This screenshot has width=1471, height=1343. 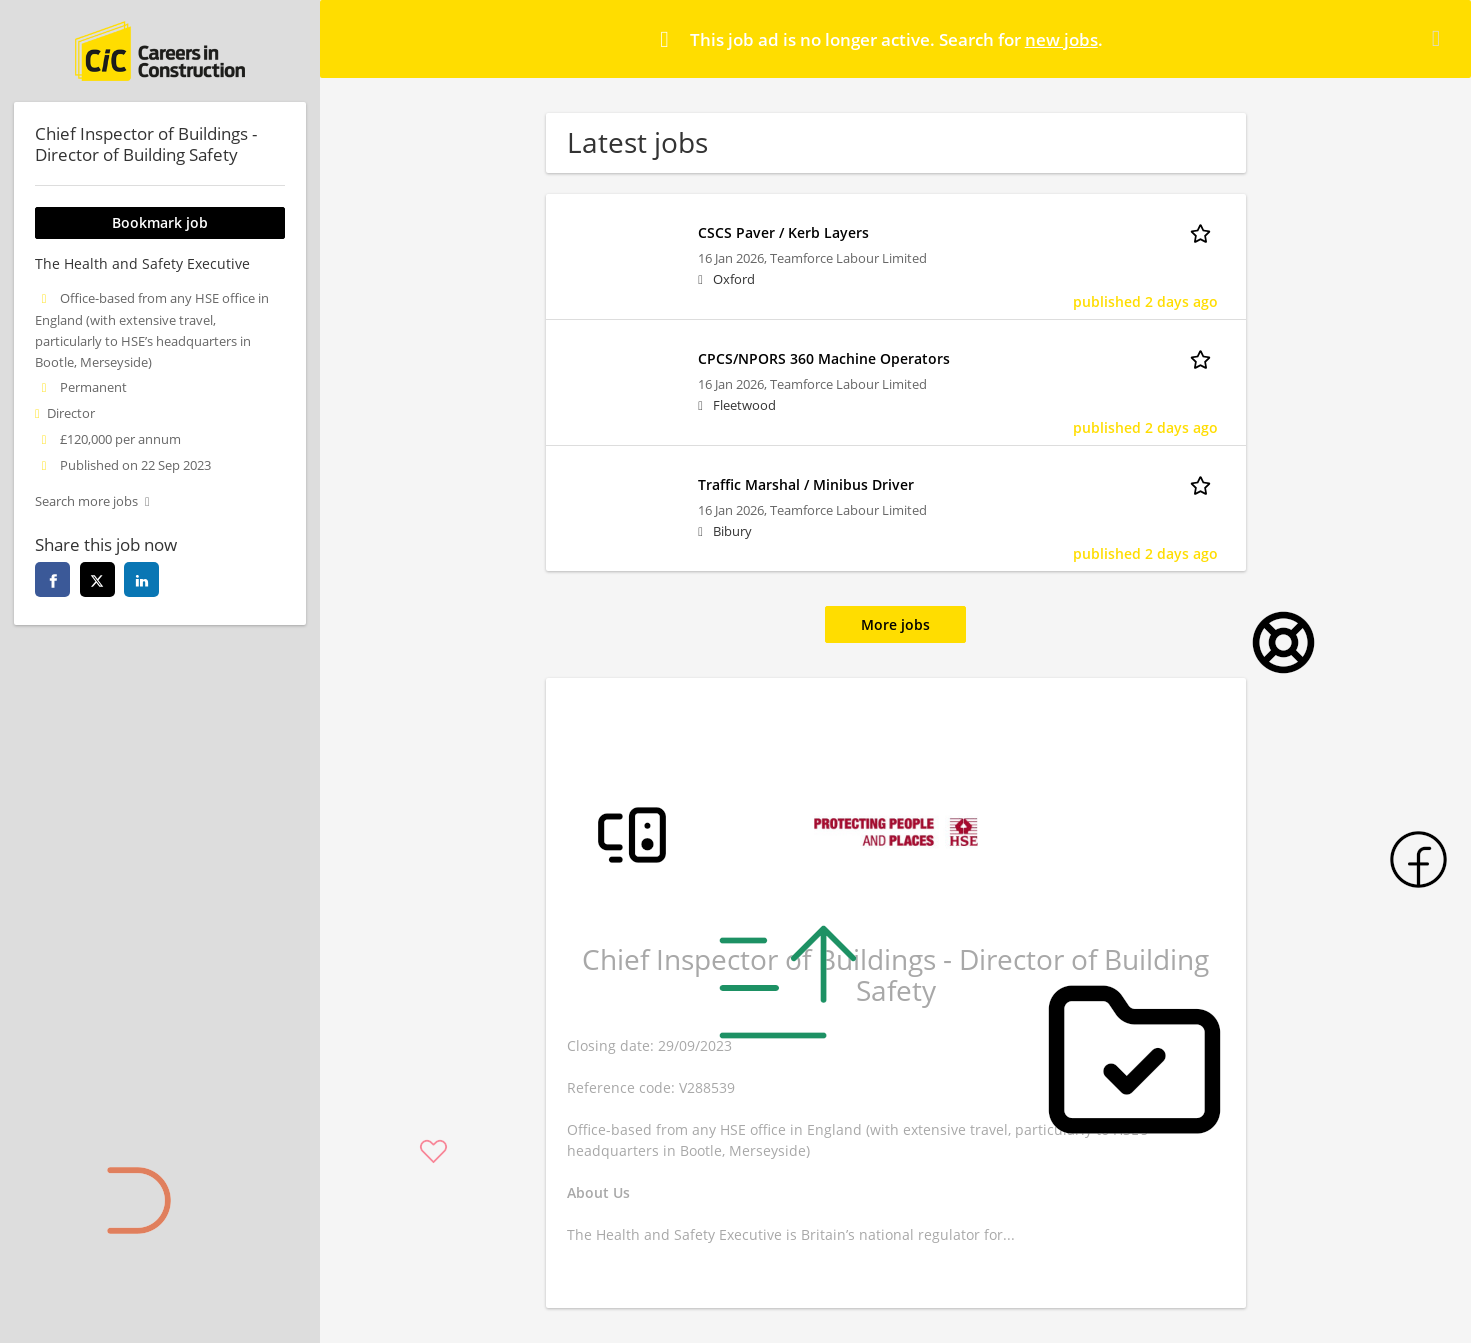 I want to click on folder successfully verified or validated, so click(x=1134, y=1063).